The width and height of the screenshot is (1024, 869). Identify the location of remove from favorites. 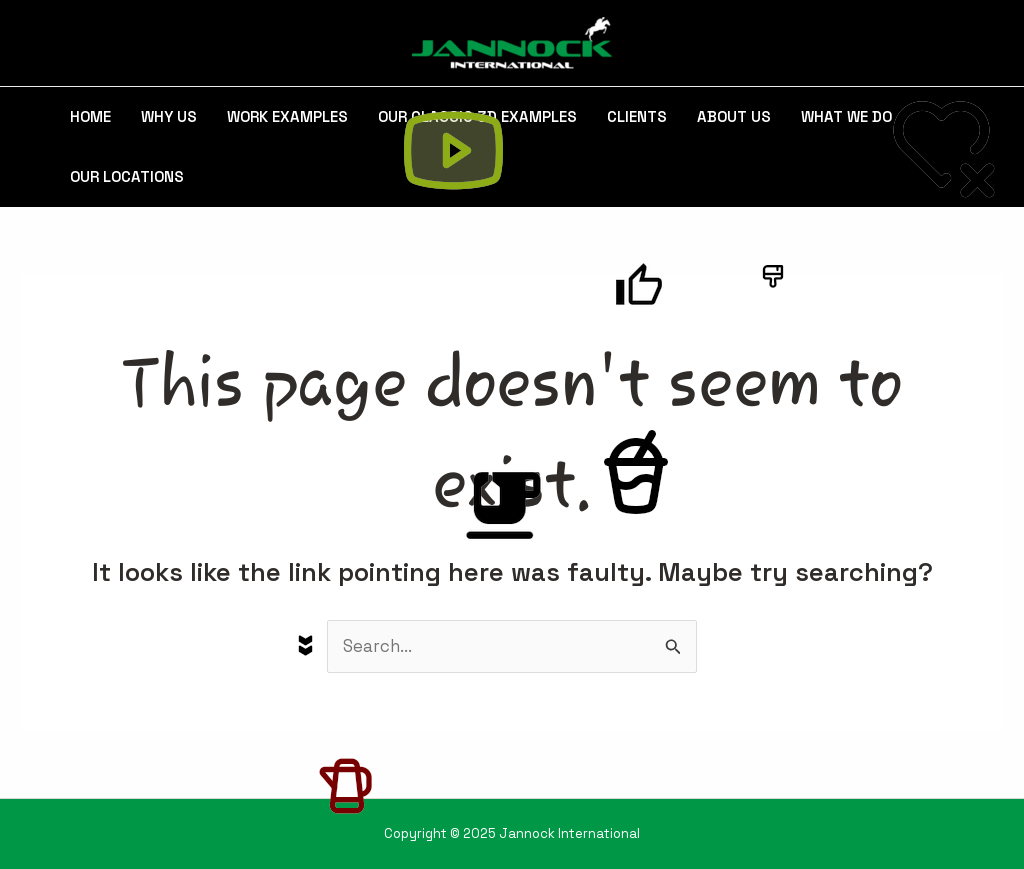
(941, 144).